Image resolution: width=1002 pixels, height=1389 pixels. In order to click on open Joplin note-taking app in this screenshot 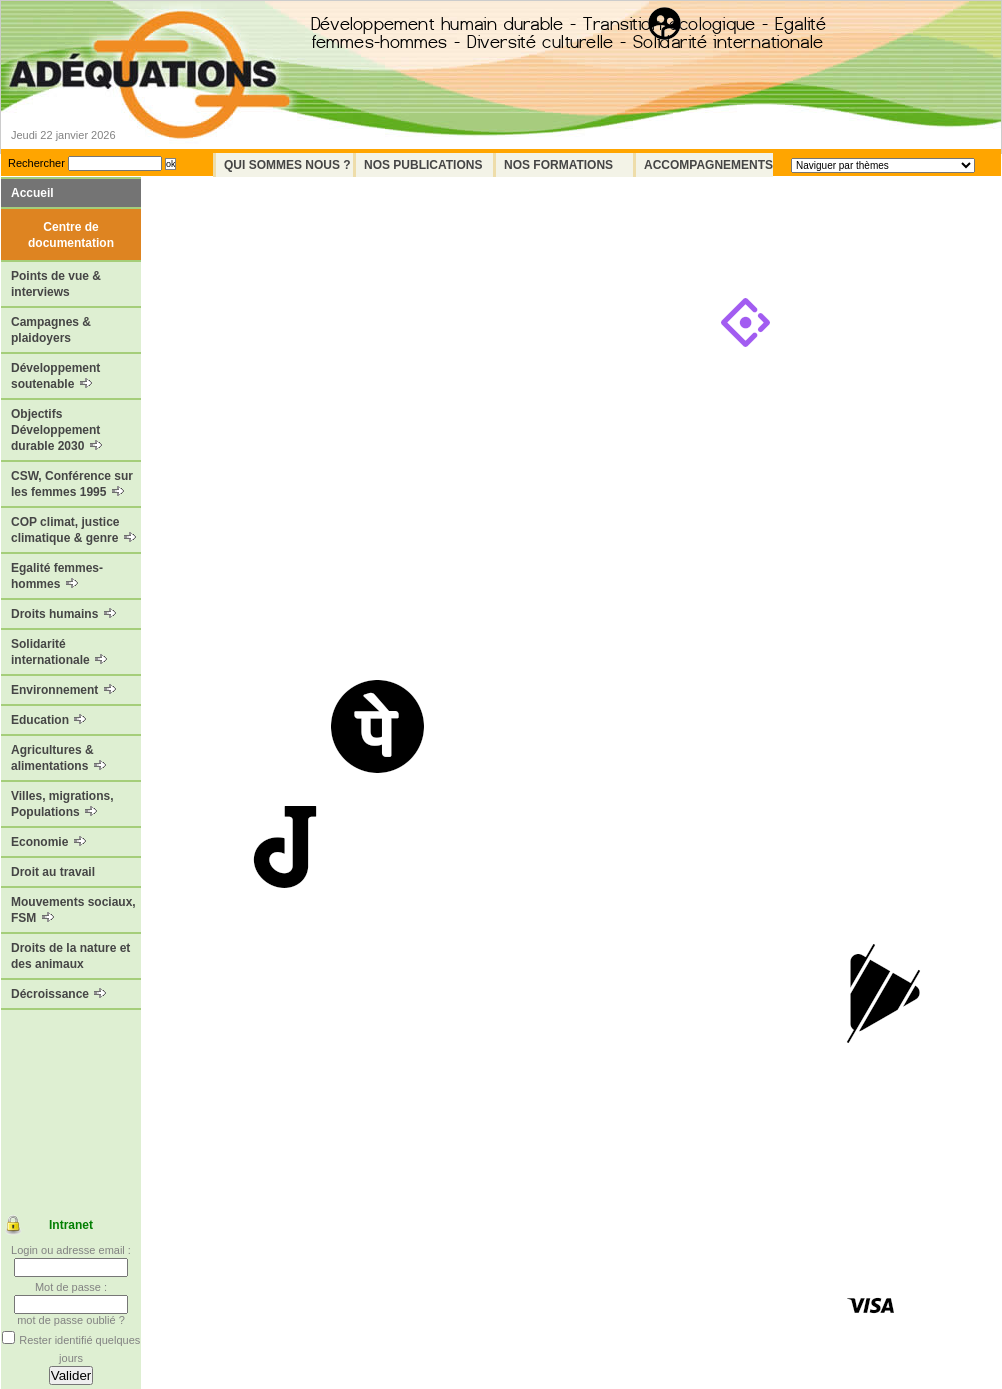, I will do `click(285, 847)`.